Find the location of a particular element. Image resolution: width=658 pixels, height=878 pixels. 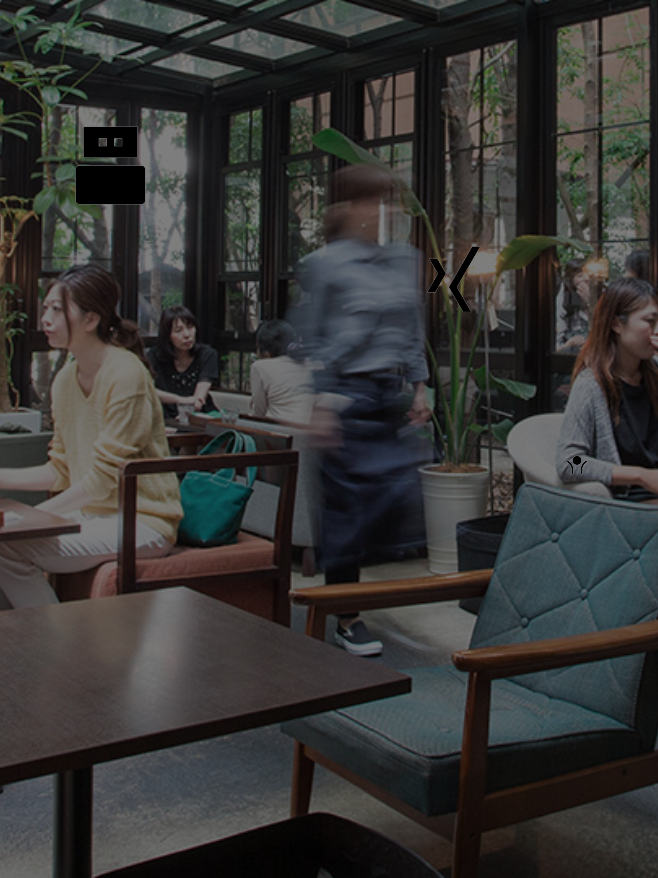

indicates a welcoming or friendly user state is located at coordinates (577, 465).